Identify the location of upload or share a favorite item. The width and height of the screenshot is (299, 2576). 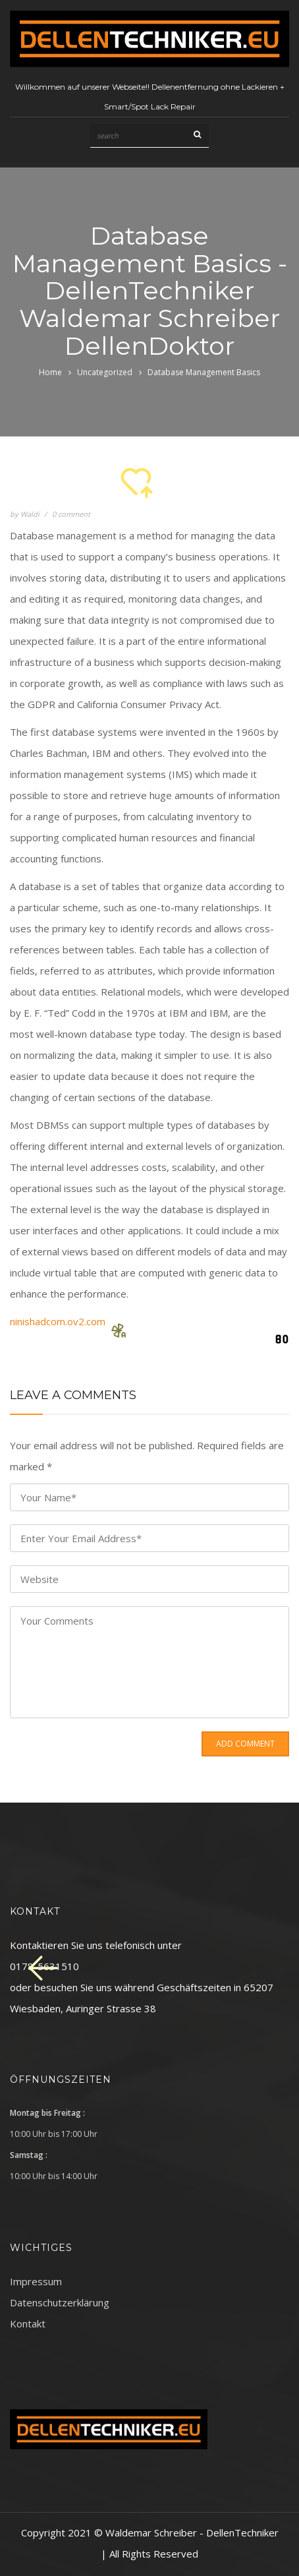
(136, 481).